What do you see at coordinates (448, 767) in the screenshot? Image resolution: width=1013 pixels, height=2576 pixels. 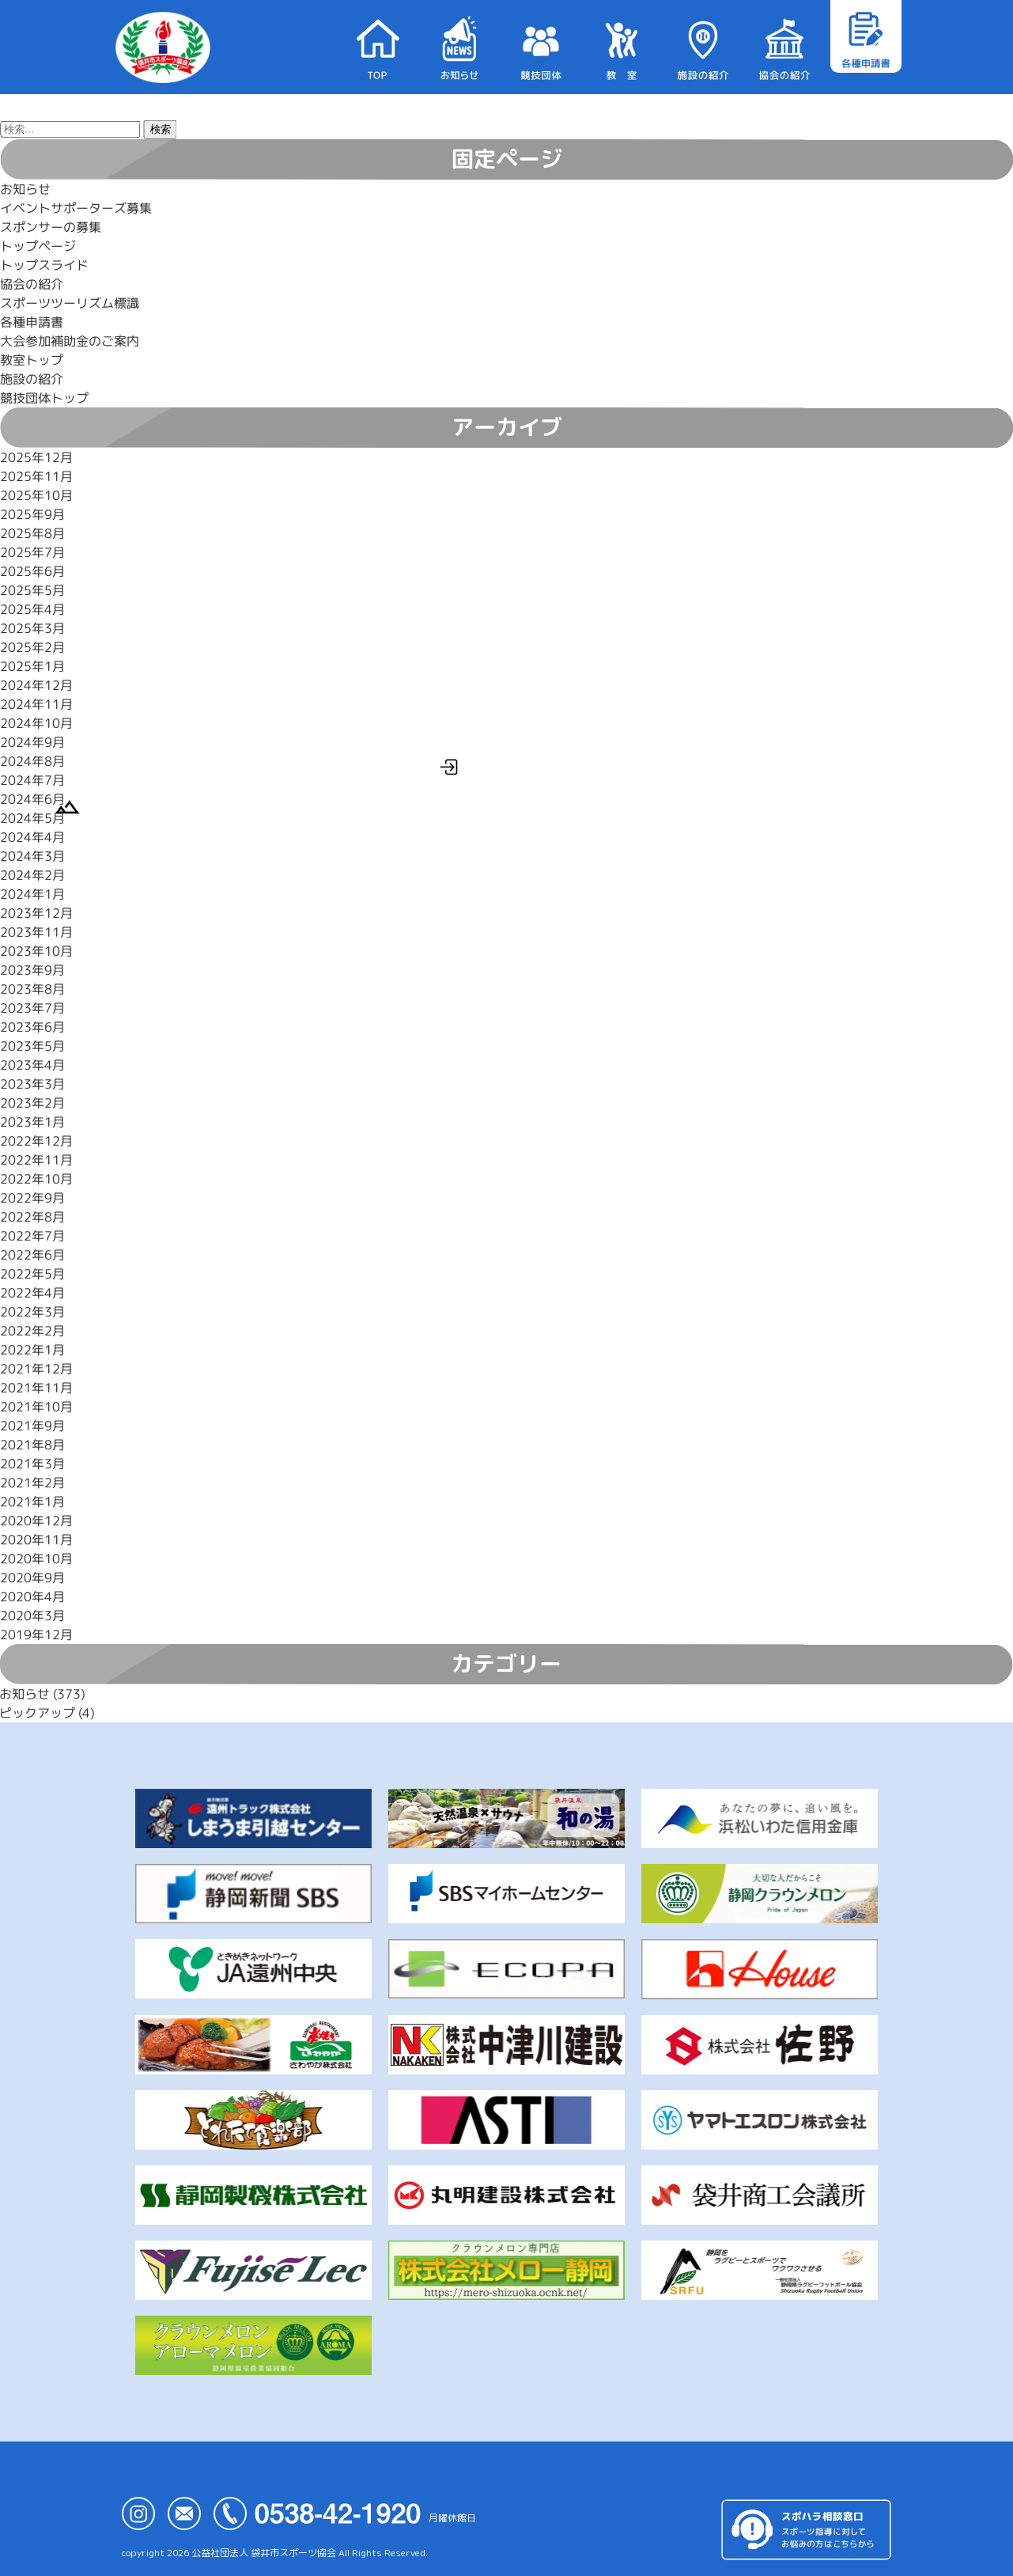 I see `log in to your account` at bounding box center [448, 767].